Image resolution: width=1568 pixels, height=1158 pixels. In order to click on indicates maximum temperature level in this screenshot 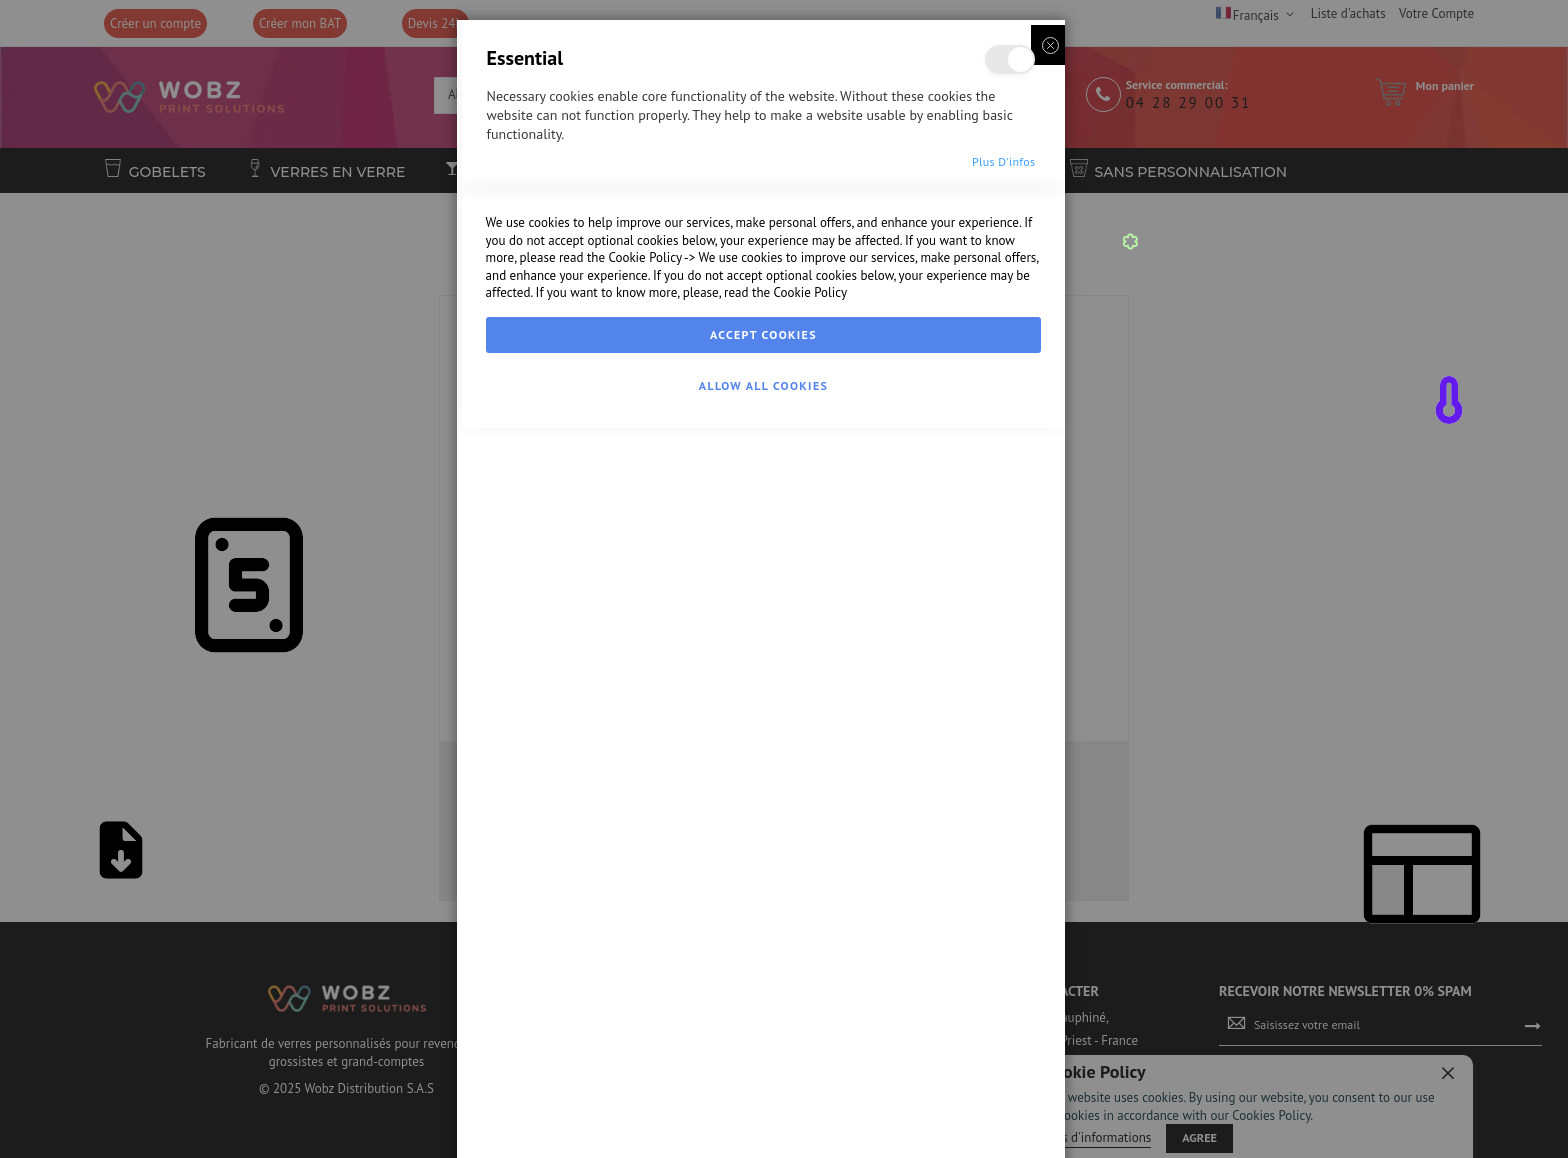, I will do `click(1449, 400)`.